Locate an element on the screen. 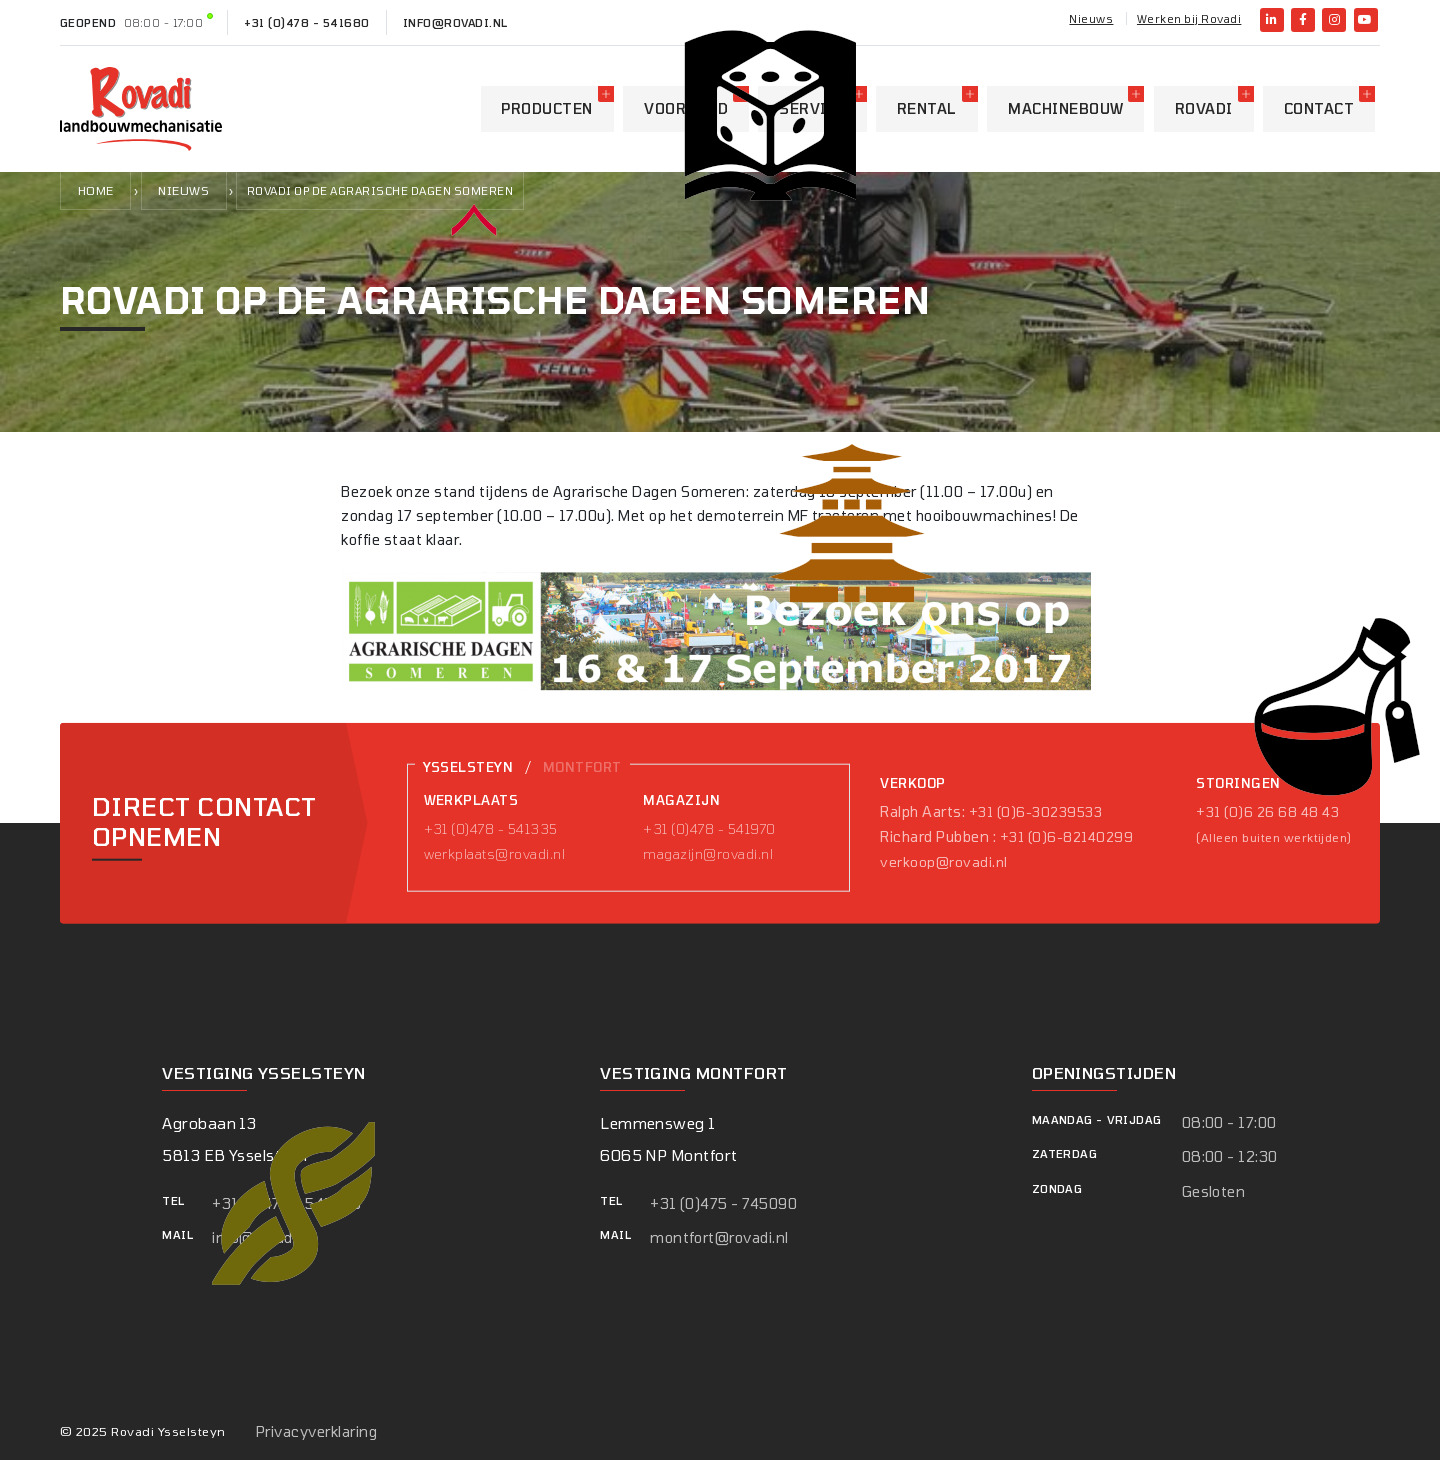 The width and height of the screenshot is (1440, 1460). indicates a connection or link between items is located at coordinates (293, 1203).